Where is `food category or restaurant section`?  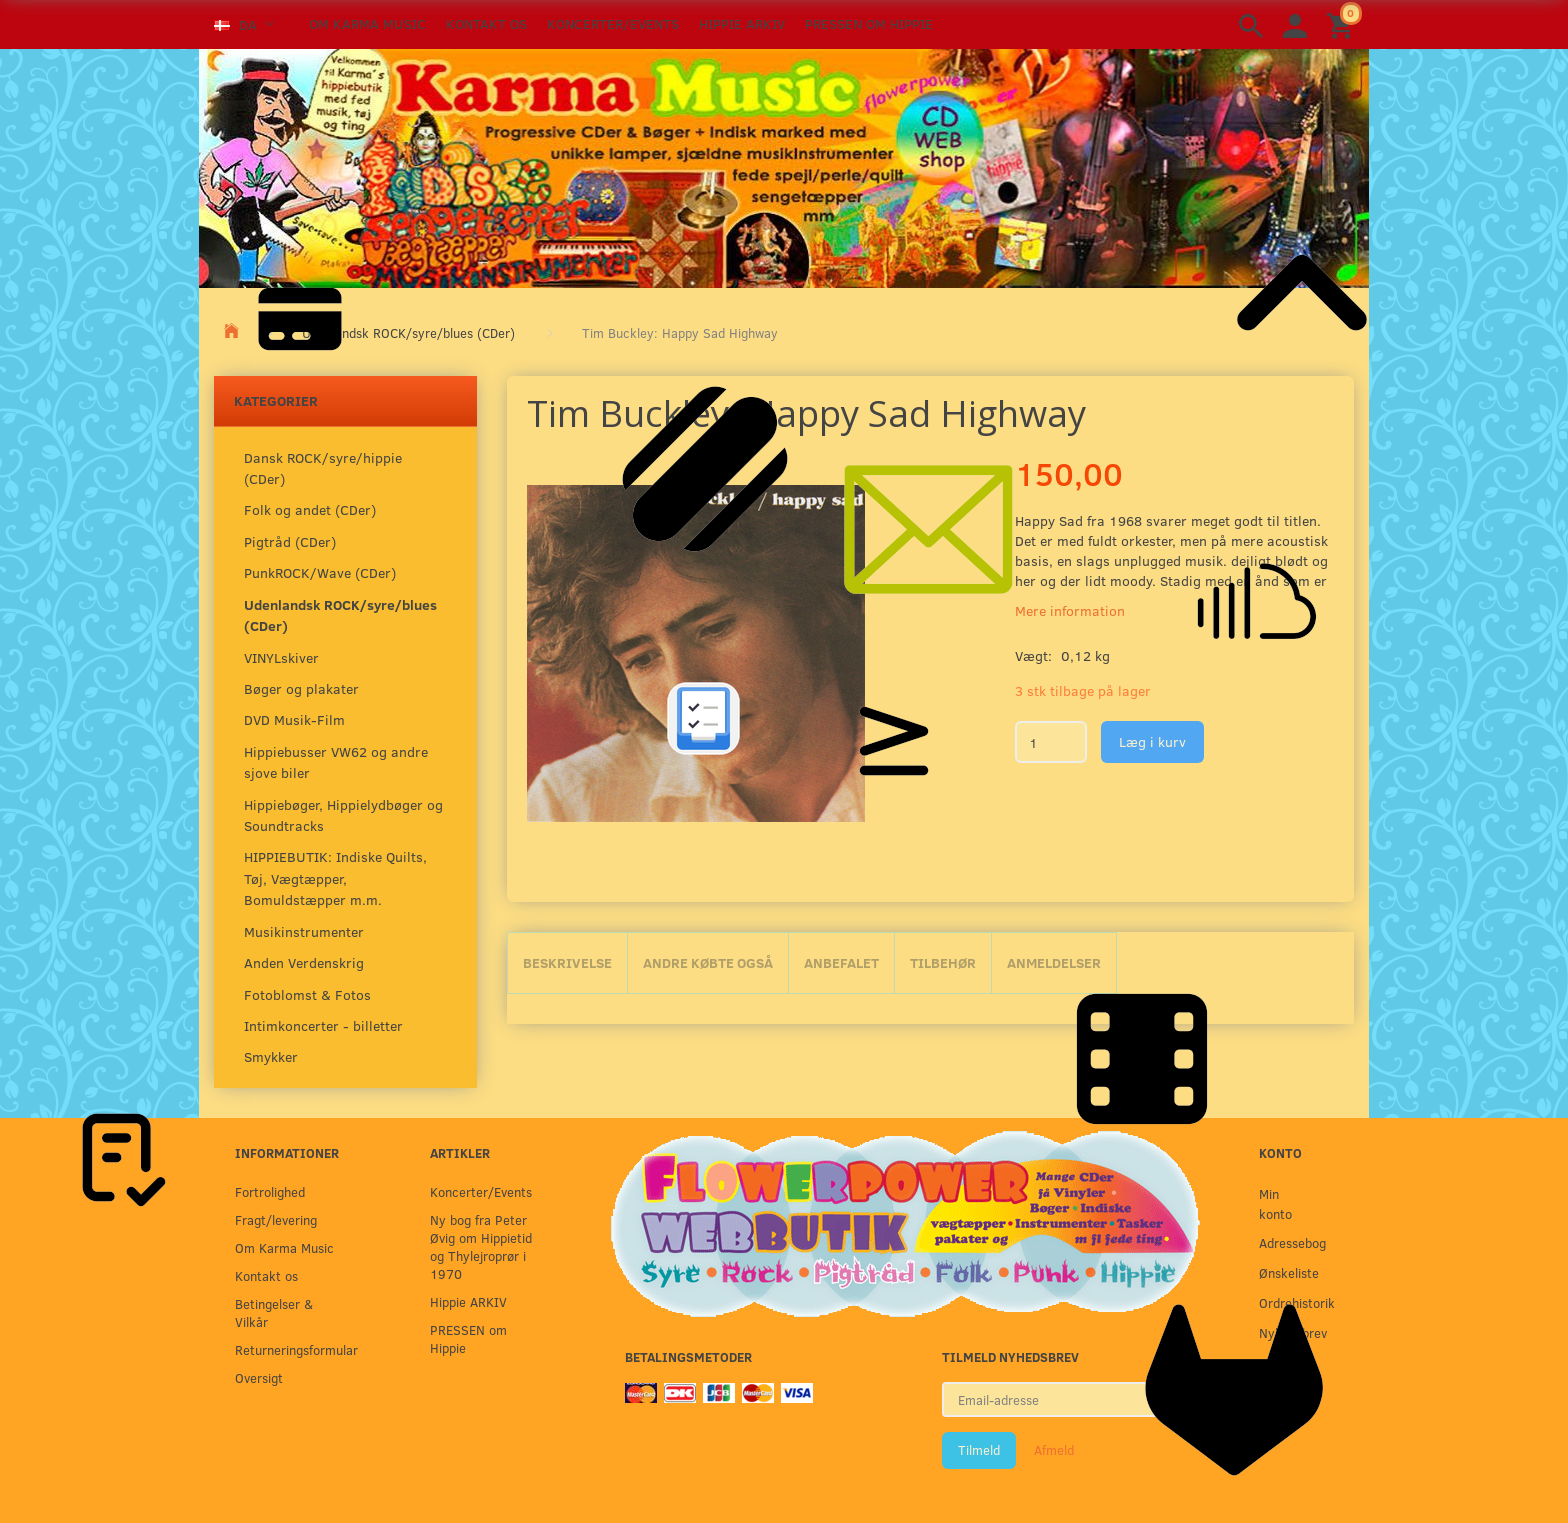
food category or restaurant section is located at coordinates (705, 469).